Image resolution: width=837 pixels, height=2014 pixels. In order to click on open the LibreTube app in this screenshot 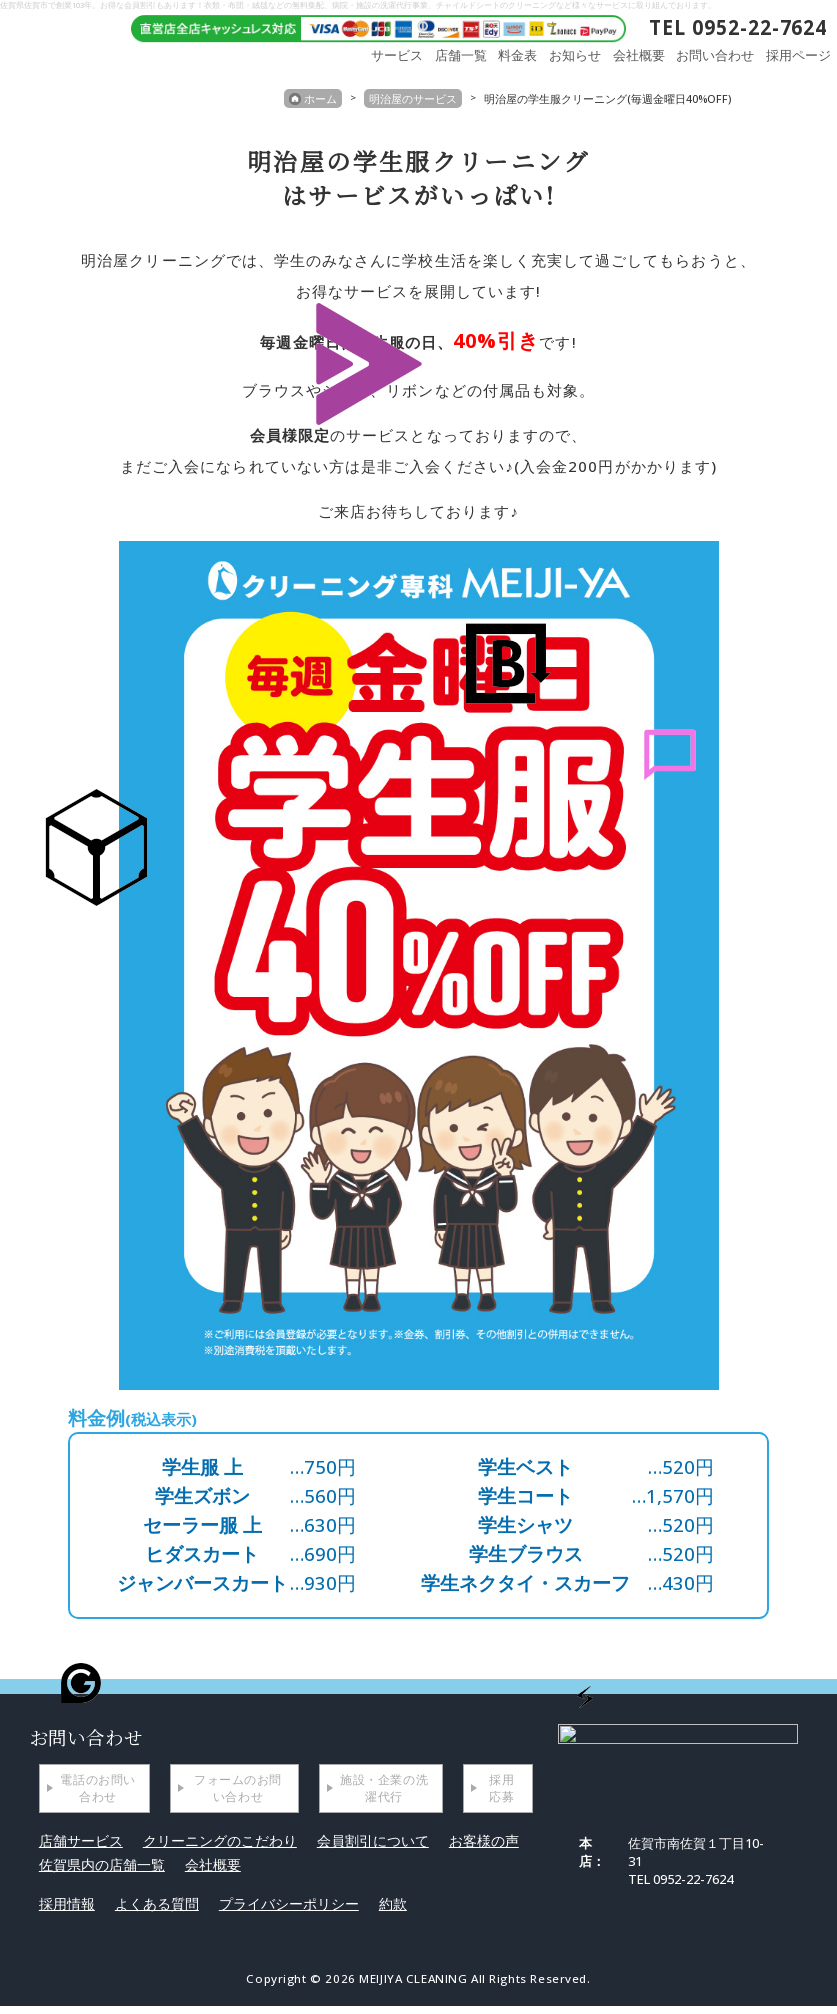, I will do `click(369, 364)`.